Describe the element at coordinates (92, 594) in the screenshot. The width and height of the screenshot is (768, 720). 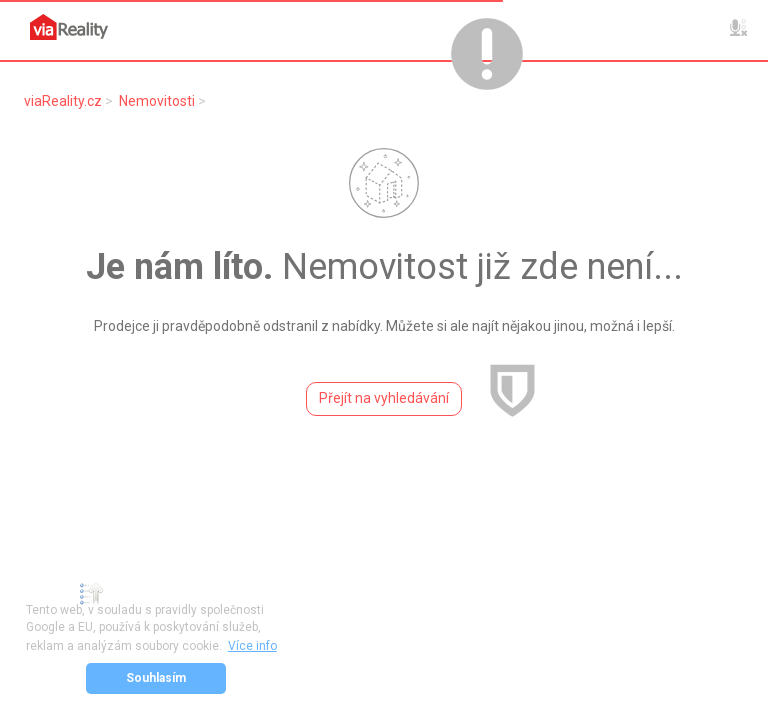
I see `sort items in descending order` at that location.